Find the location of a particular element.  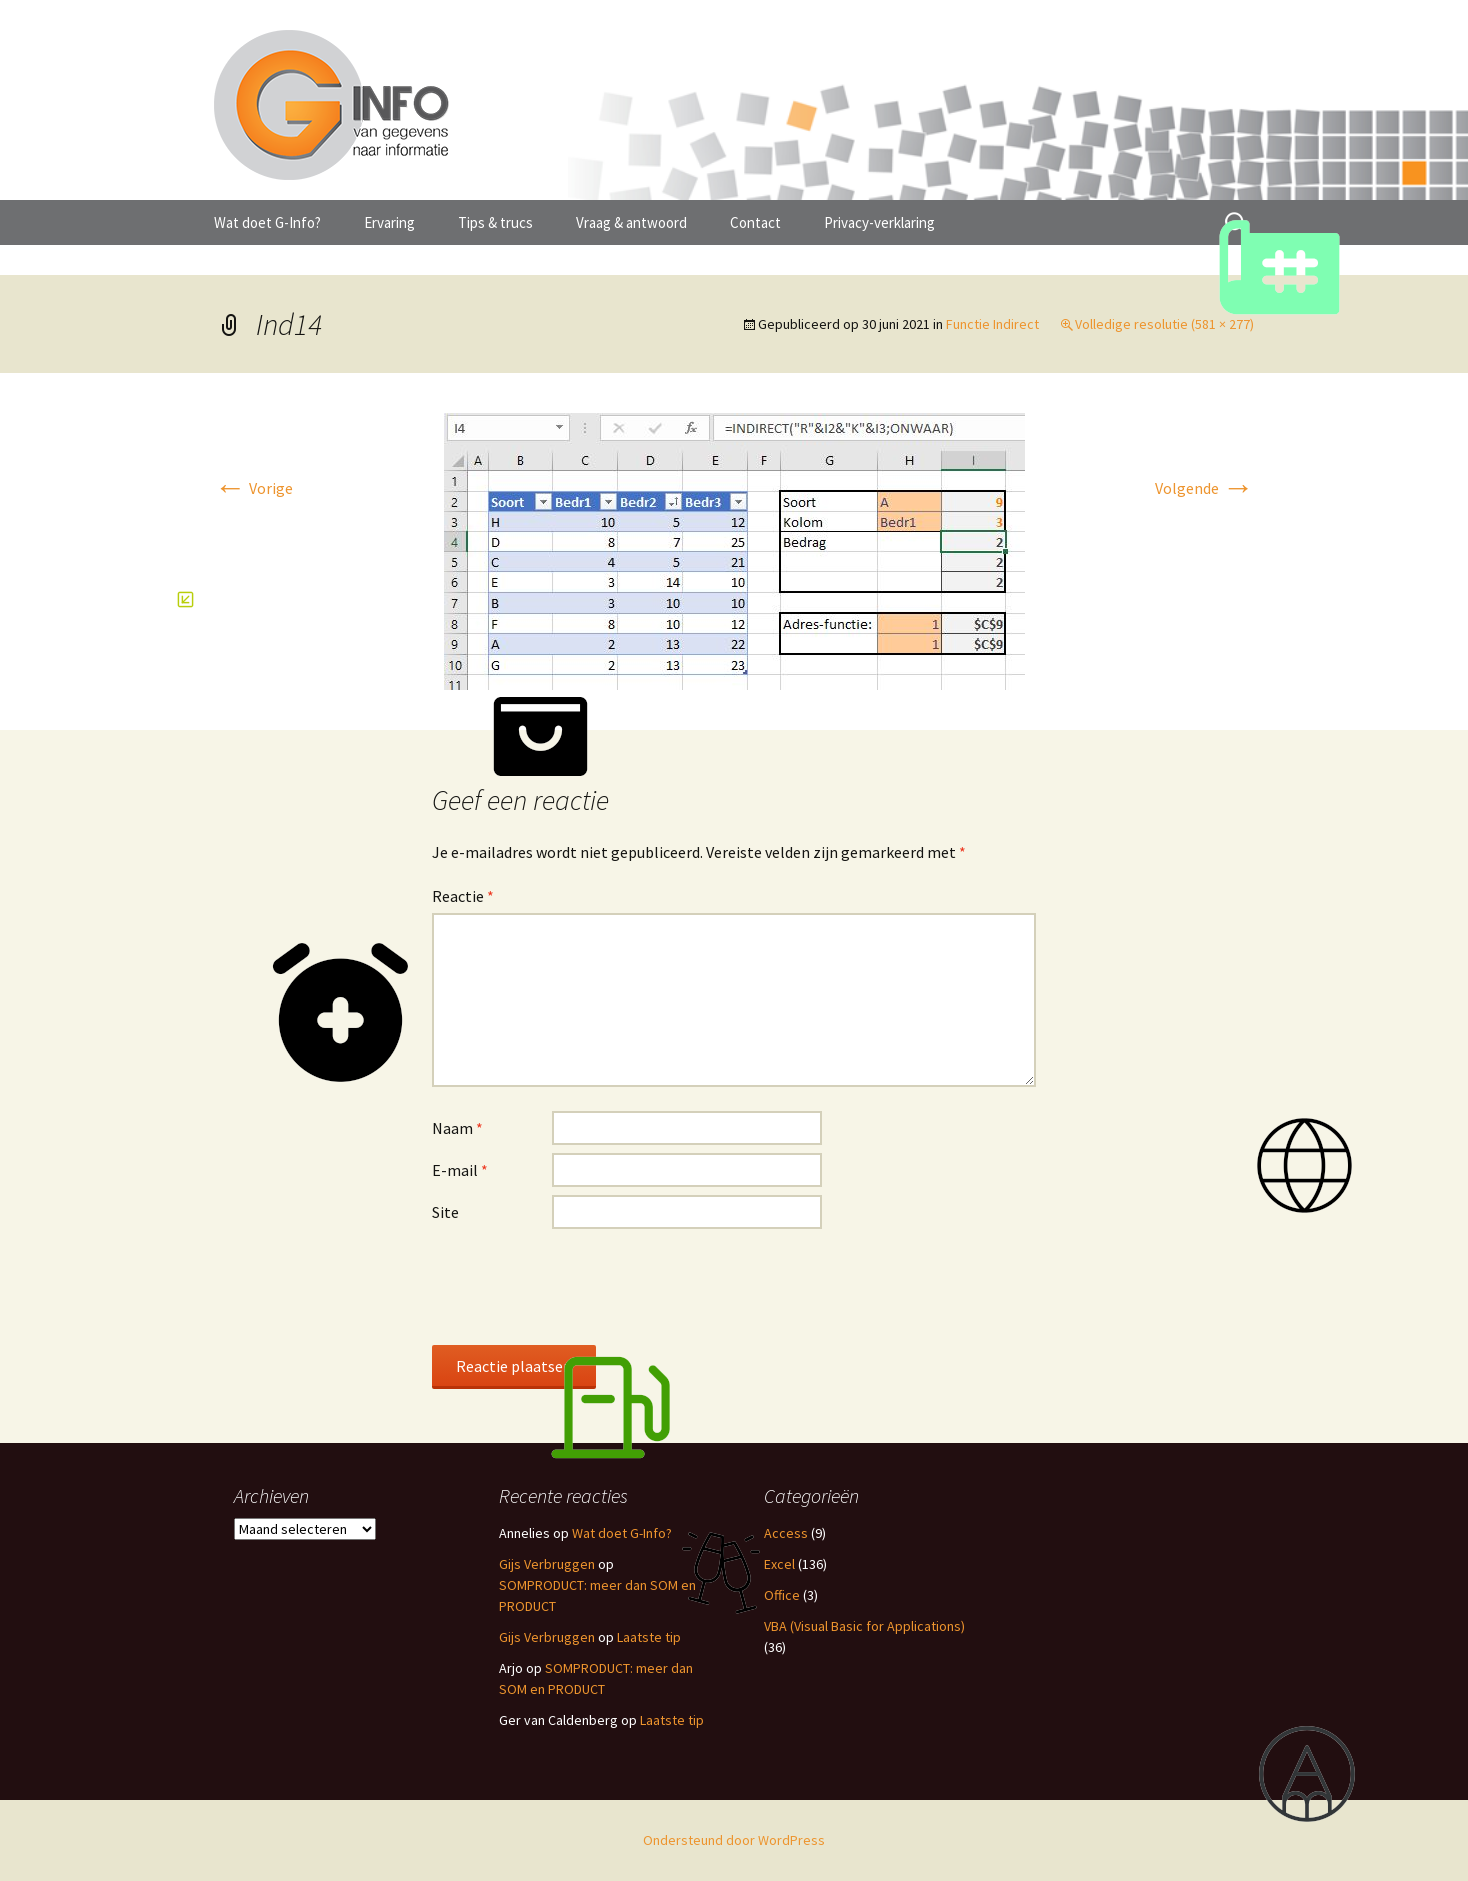

celebrate an achievement or milestone is located at coordinates (722, 1572).